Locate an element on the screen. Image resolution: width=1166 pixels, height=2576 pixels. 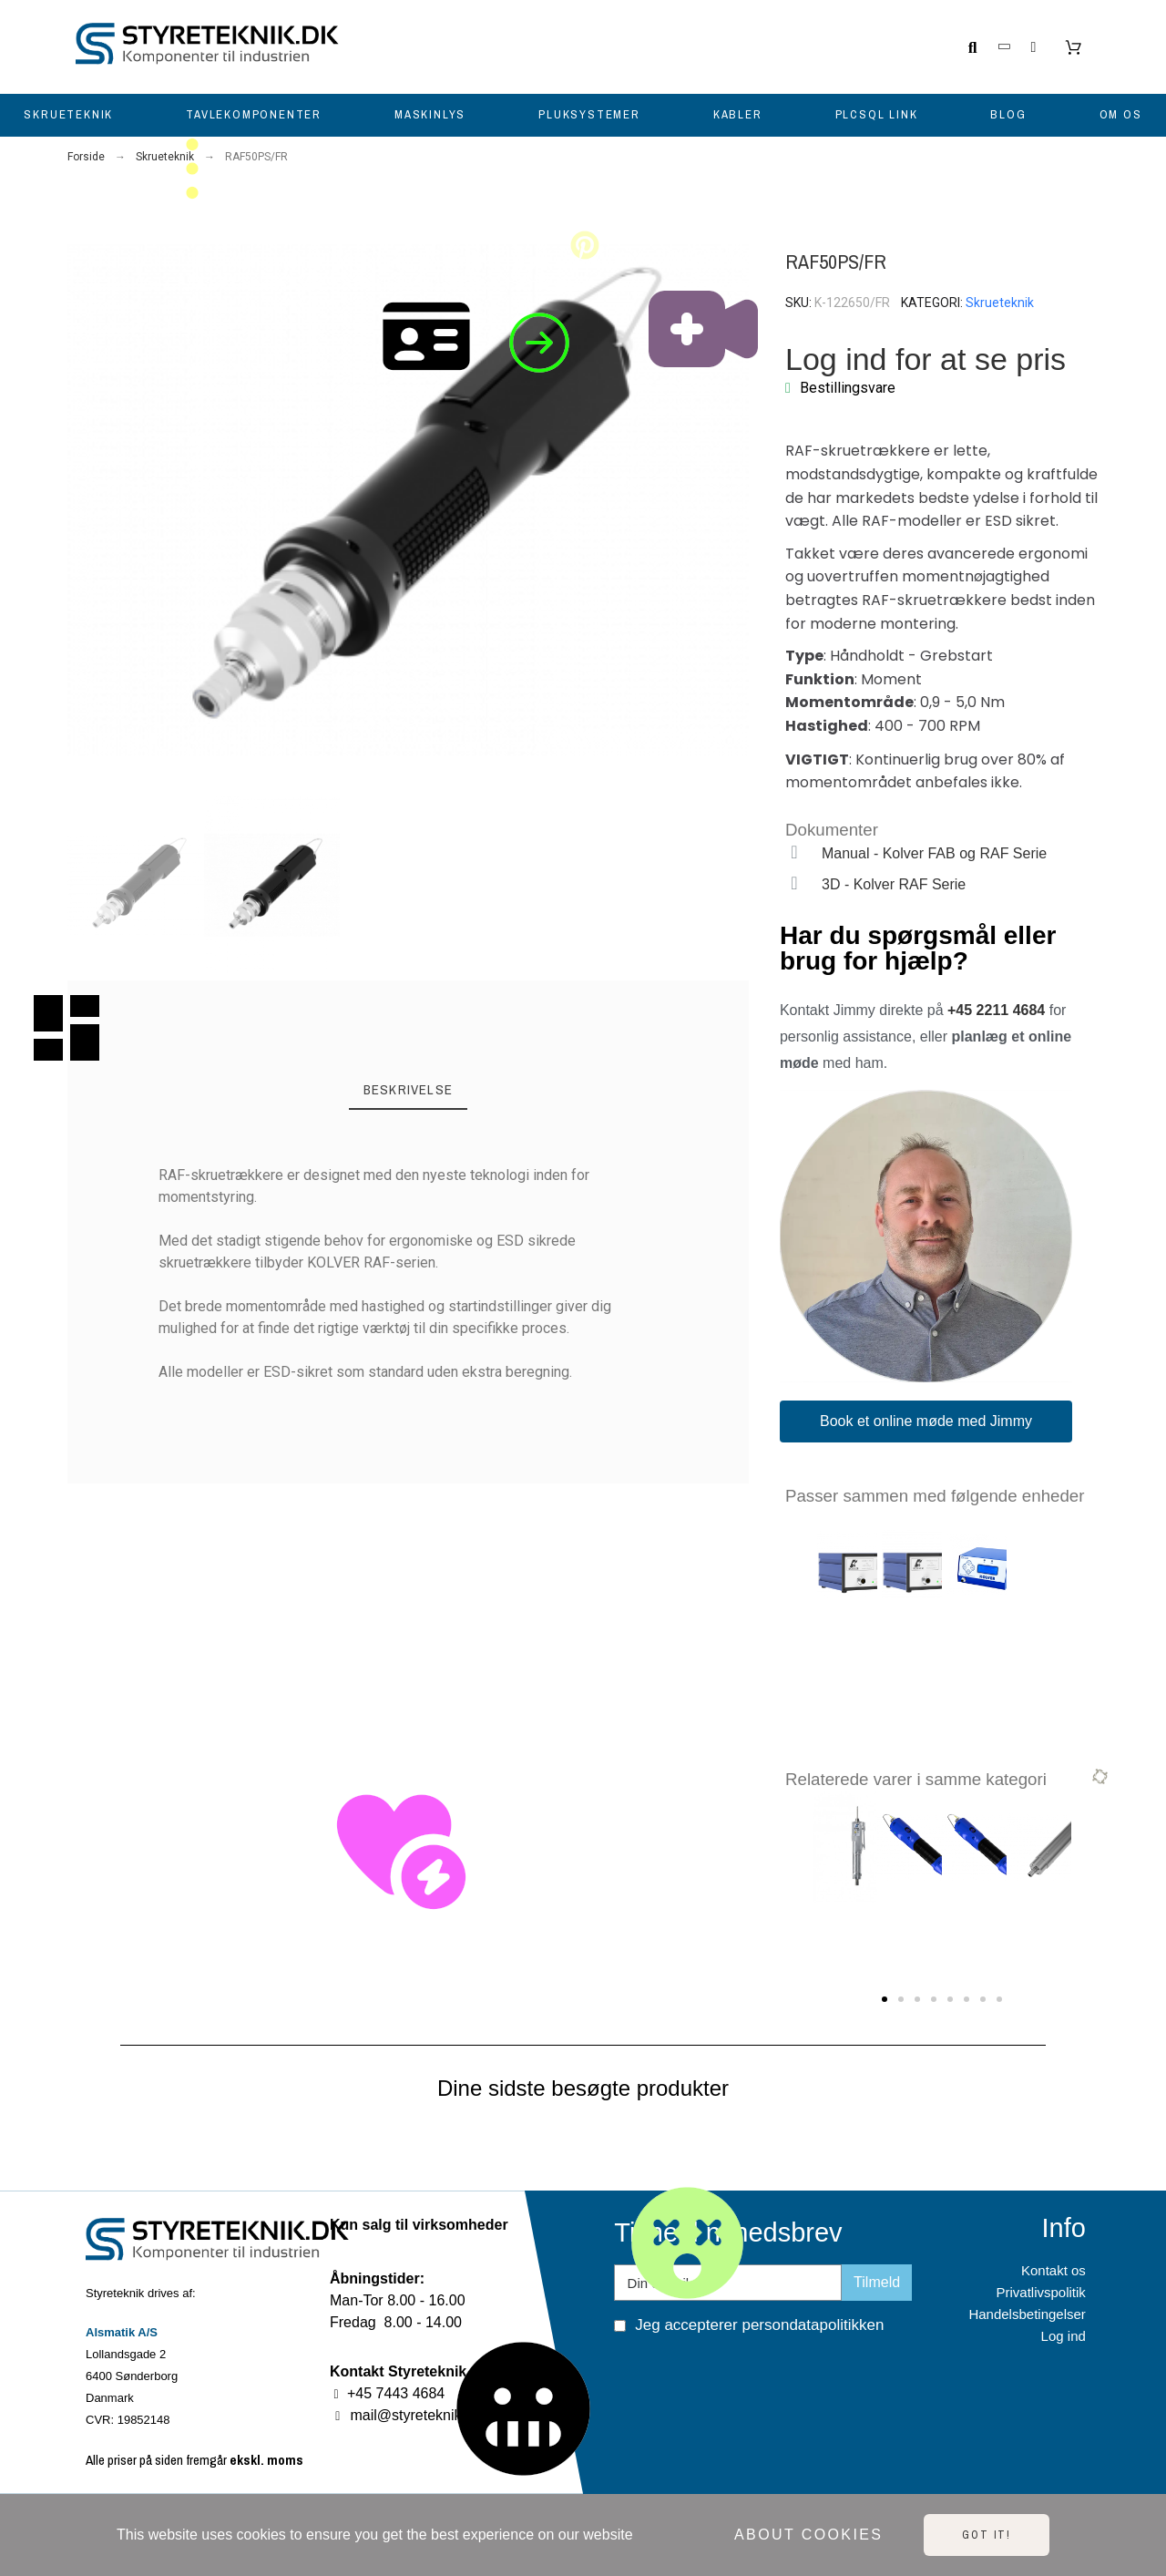
start a new video recording is located at coordinates (703, 329).